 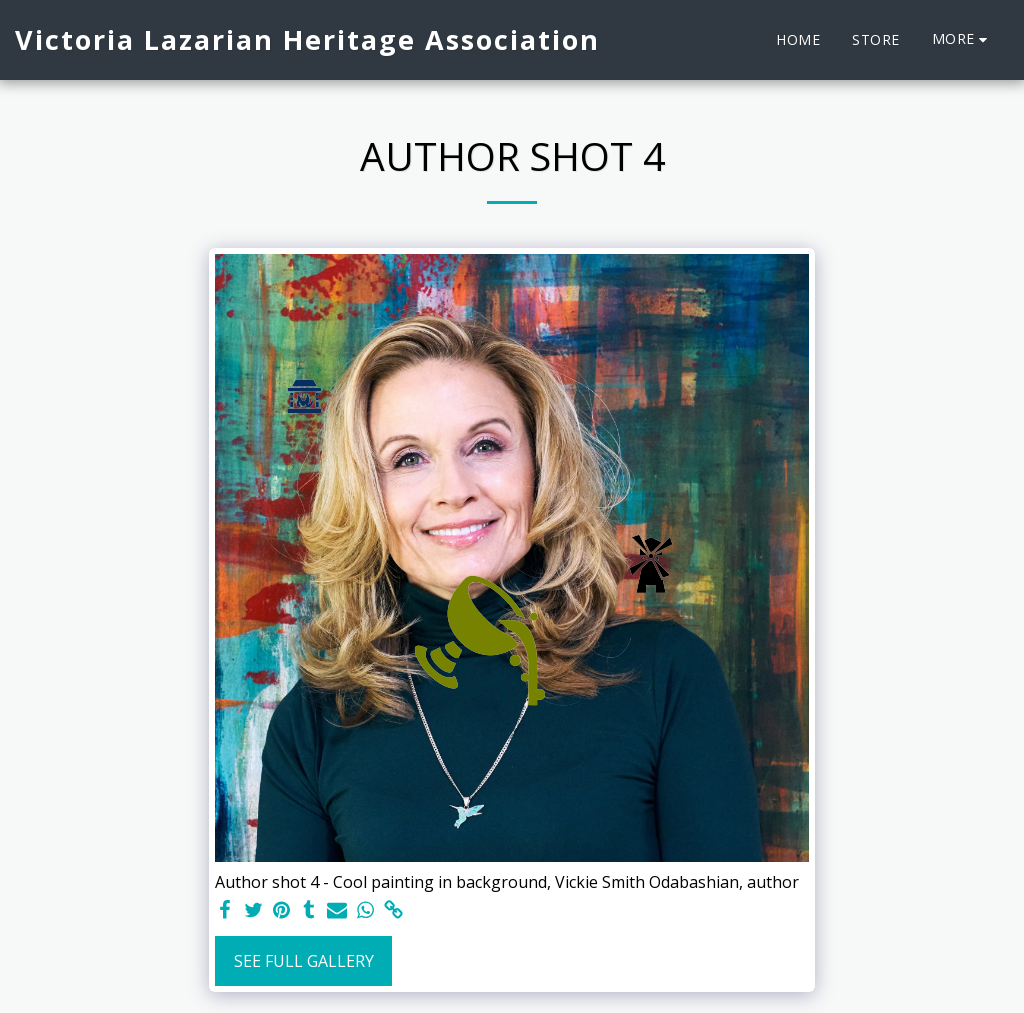 What do you see at coordinates (304, 396) in the screenshot?
I see `access fireplace or heating controls` at bounding box center [304, 396].